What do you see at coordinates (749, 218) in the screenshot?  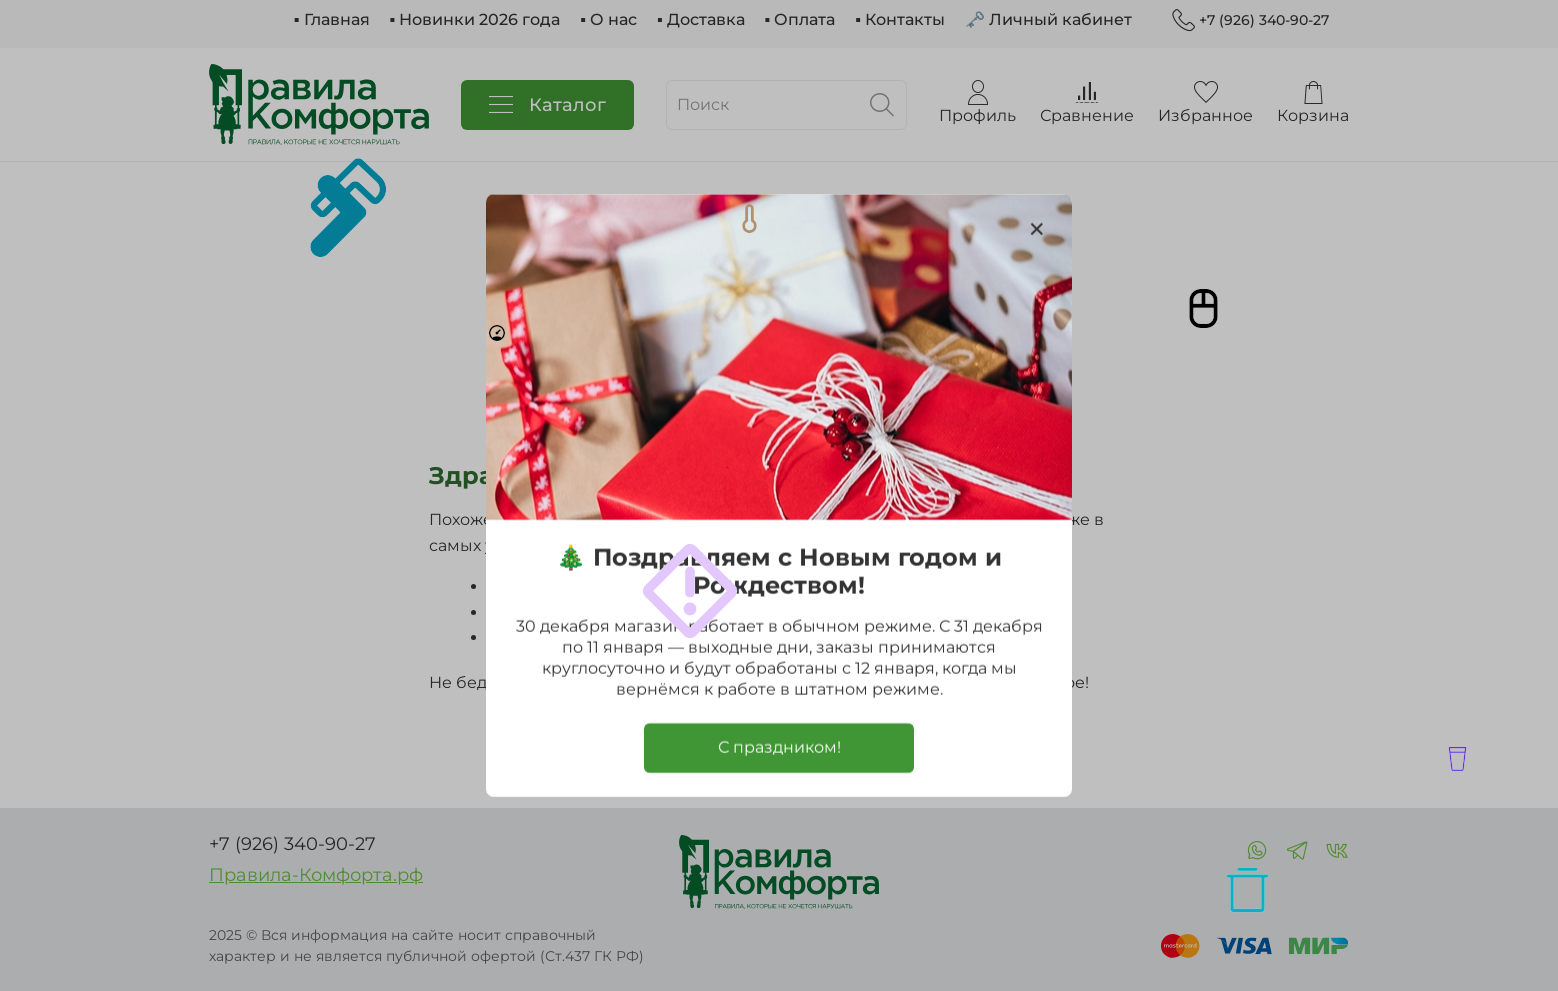 I see `view current temperature` at bounding box center [749, 218].